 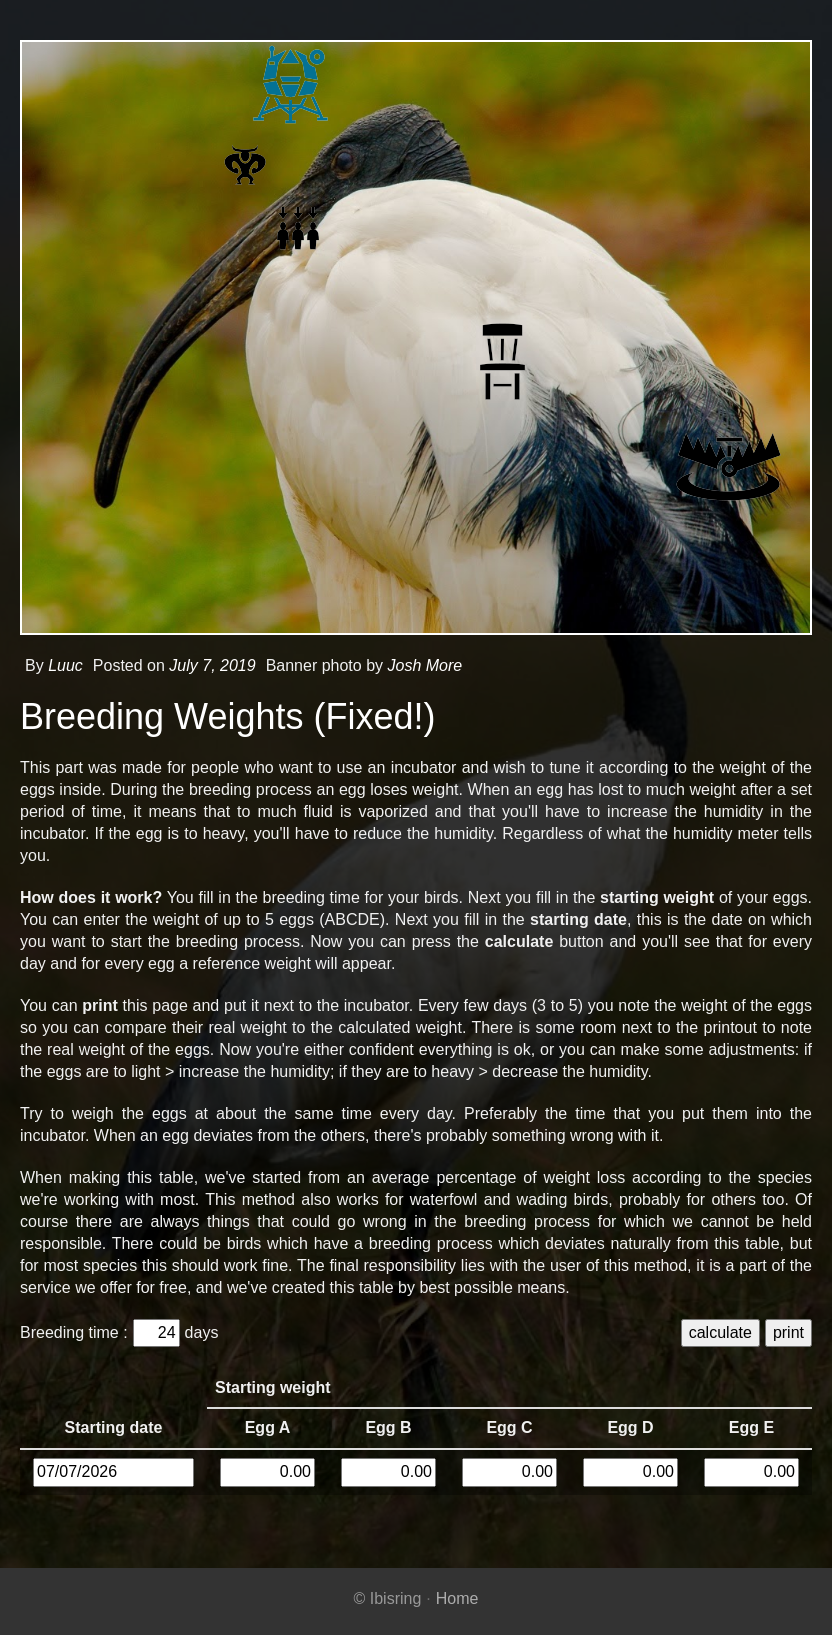 I want to click on trap or hazard indicator in a game interface, so click(x=728, y=454).